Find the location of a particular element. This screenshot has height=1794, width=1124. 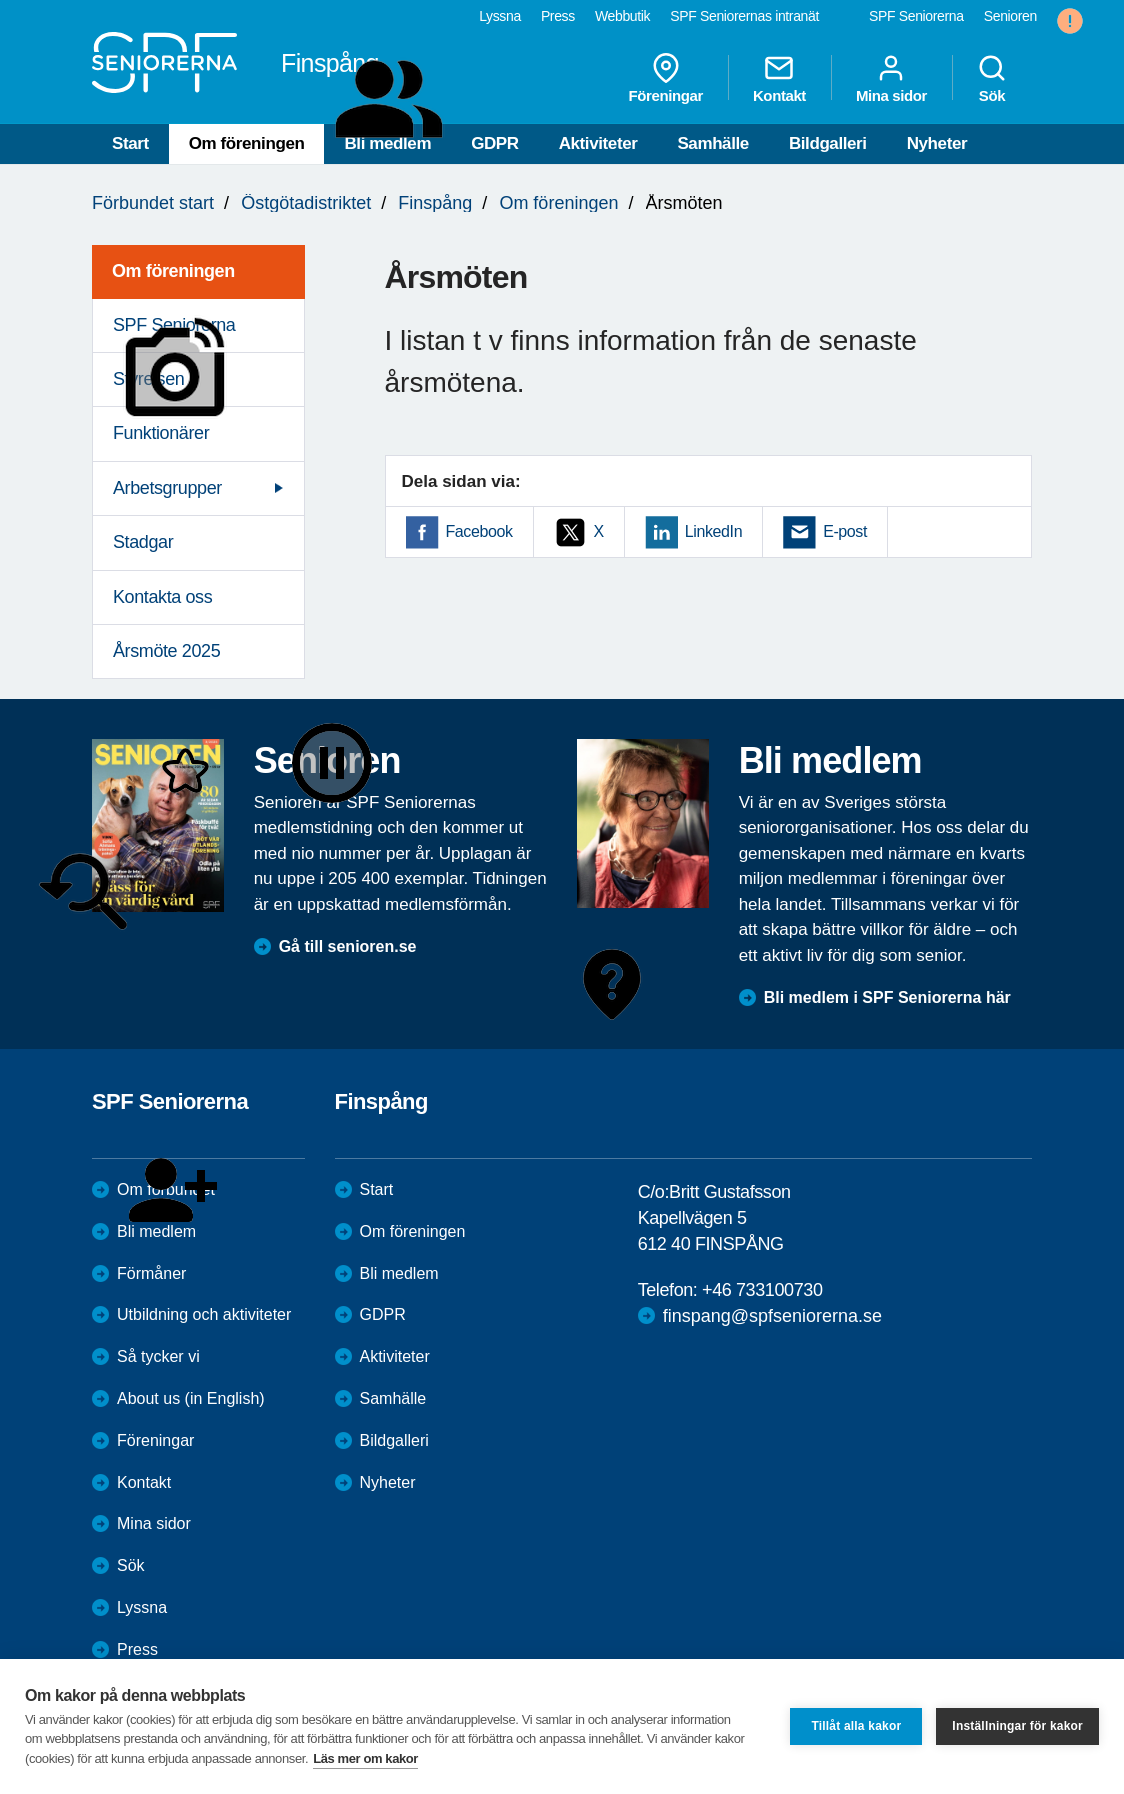

add item to favorites is located at coordinates (185, 771).